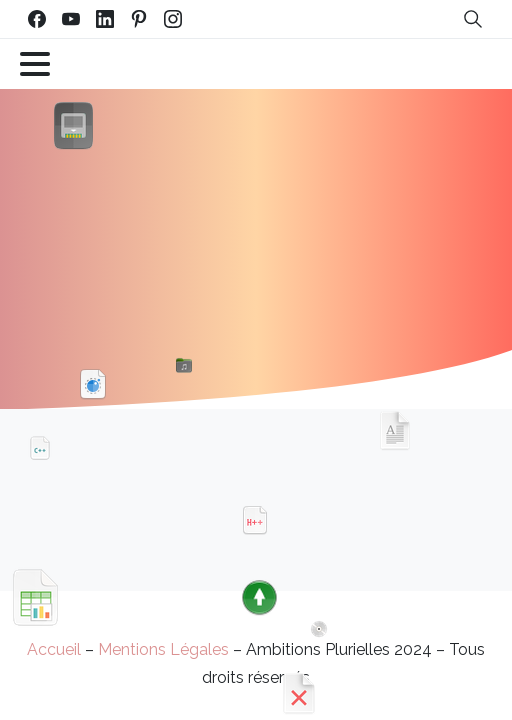 This screenshot has width=512, height=720. Describe the element at coordinates (35, 597) in the screenshot. I see `open a spreadsheet file` at that location.